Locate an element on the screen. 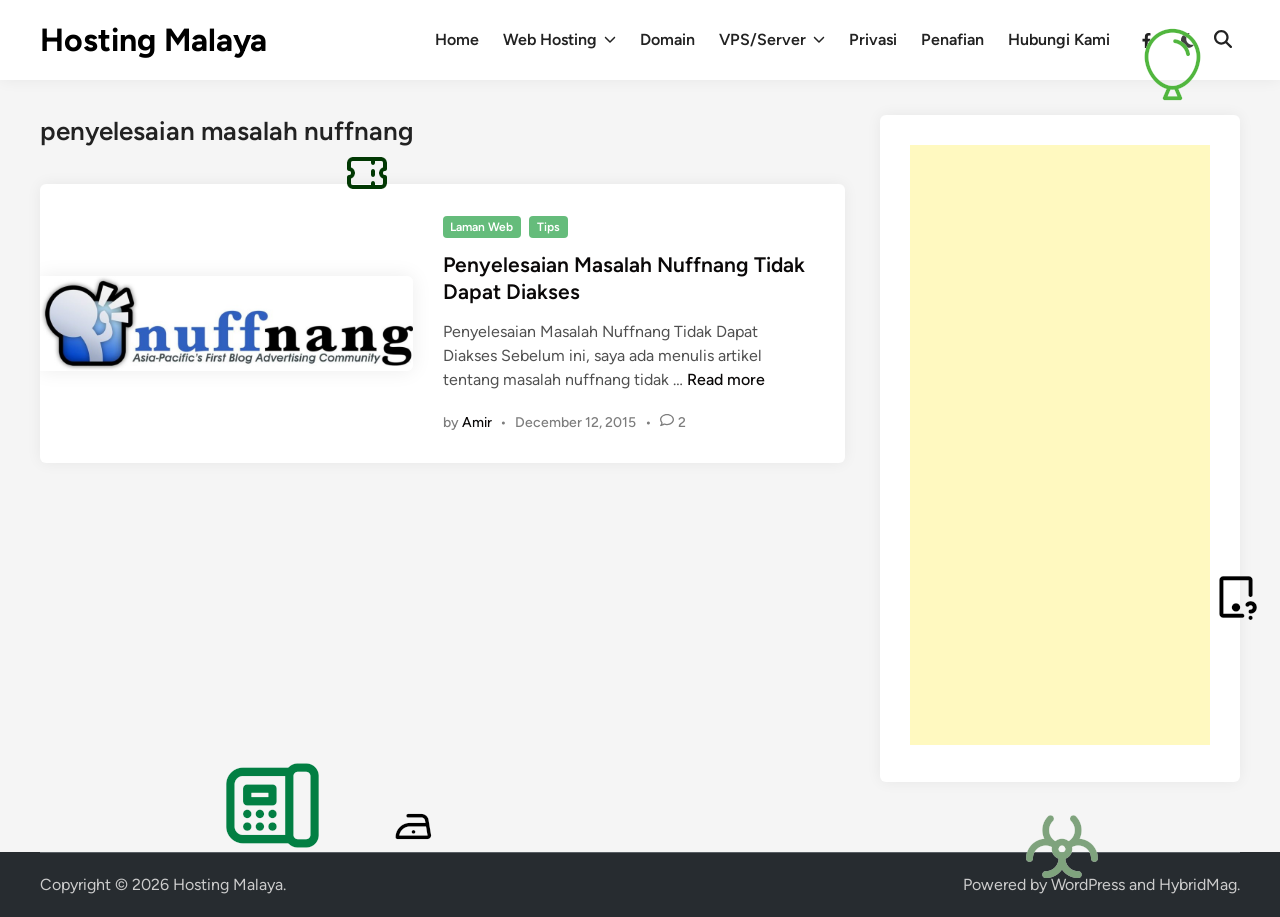 The width and height of the screenshot is (1280, 917). indicates hazardous or dangerous content is located at coordinates (1062, 849).